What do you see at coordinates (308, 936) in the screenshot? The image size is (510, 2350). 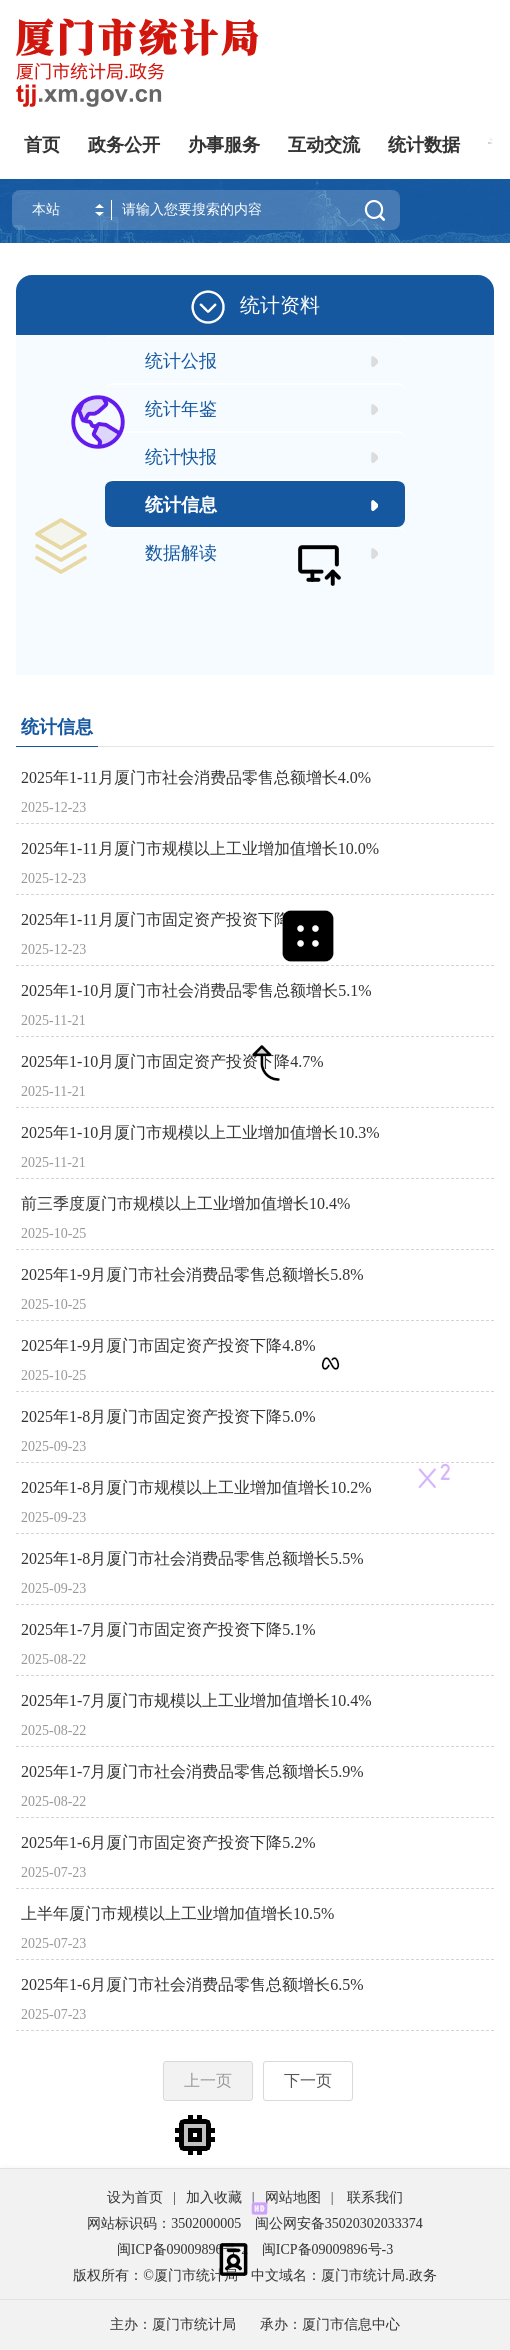 I see `roll a random number or generate a random result` at bounding box center [308, 936].